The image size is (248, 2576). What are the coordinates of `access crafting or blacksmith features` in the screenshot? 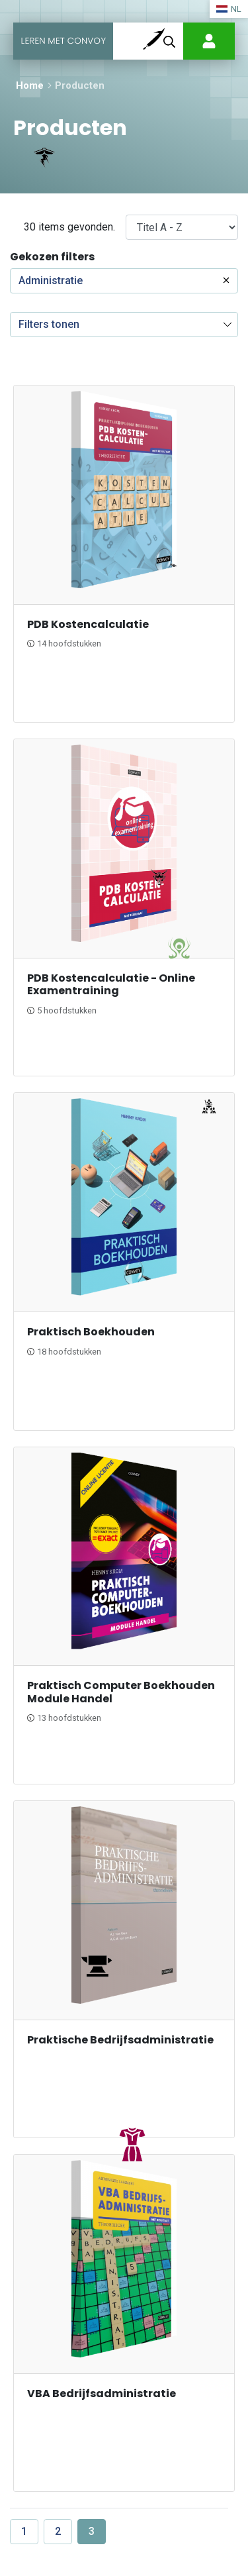 It's located at (97, 1965).